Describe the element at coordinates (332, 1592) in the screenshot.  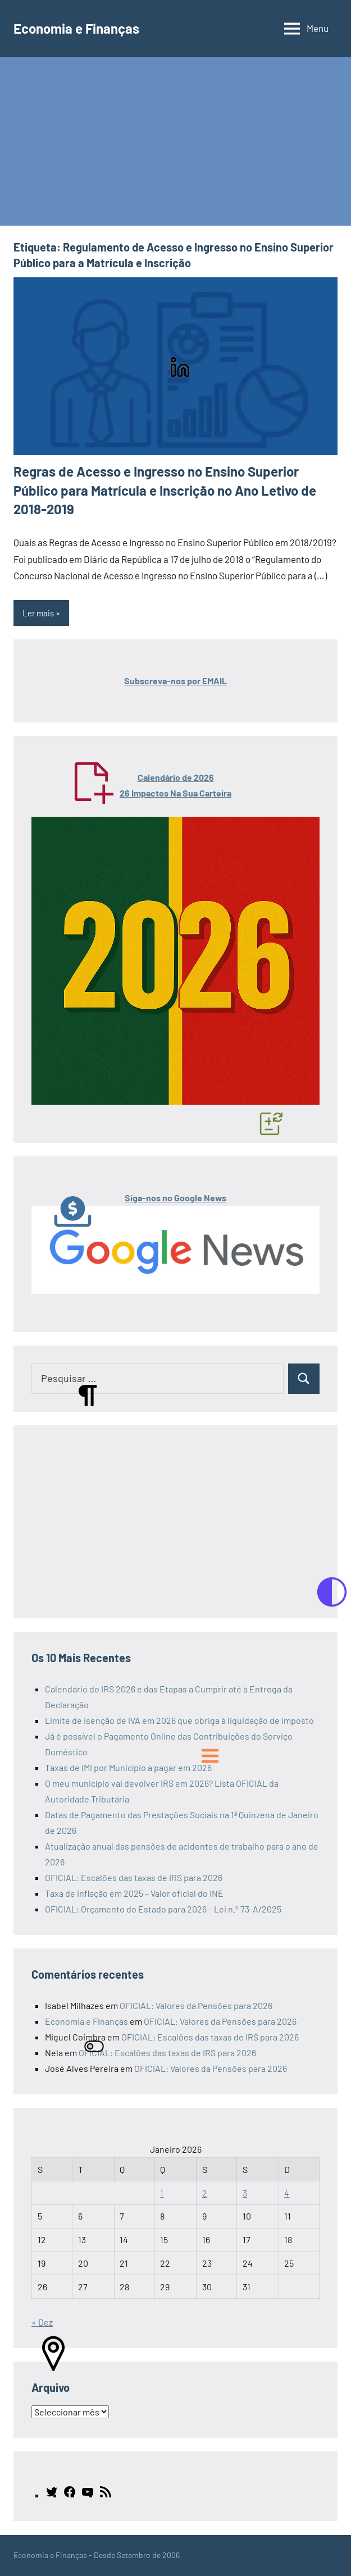
I see `toggle between light and dark theme` at that location.